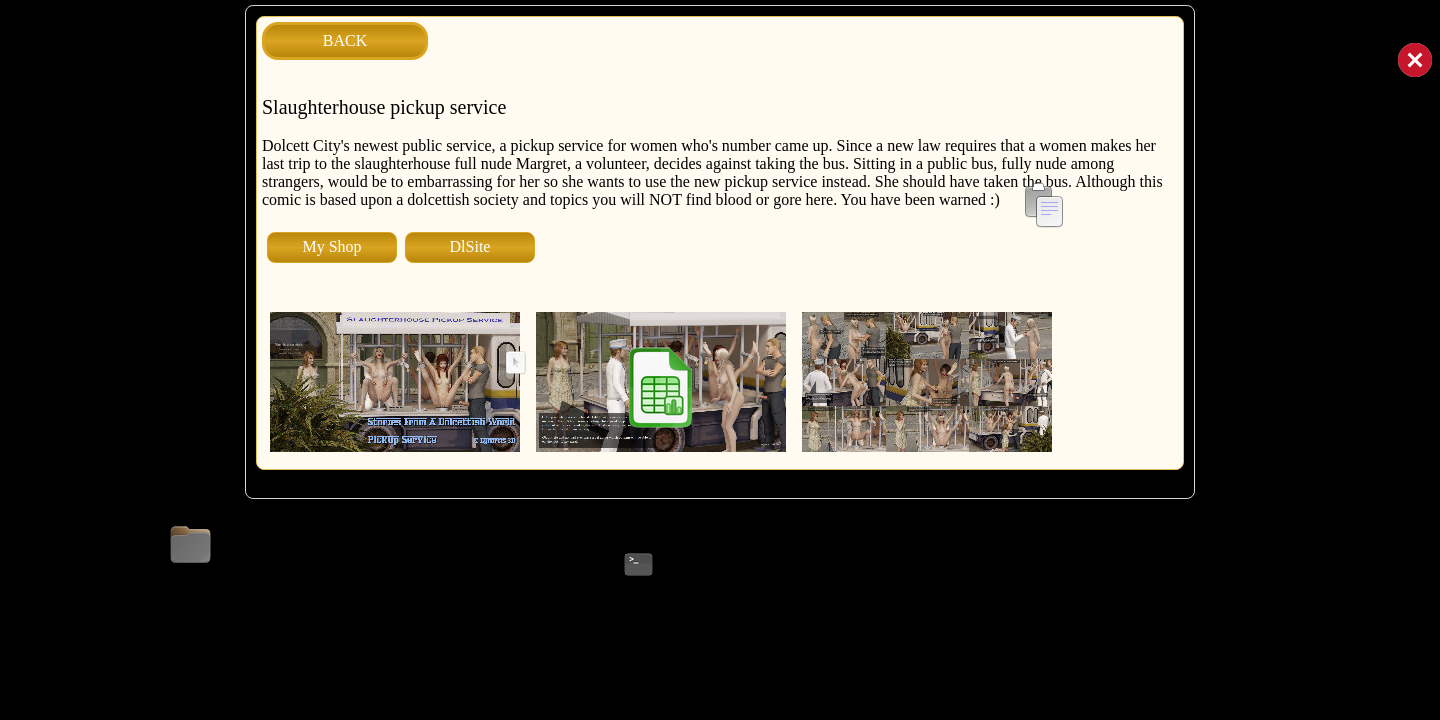  Describe the element at coordinates (1415, 60) in the screenshot. I see `close the current window` at that location.